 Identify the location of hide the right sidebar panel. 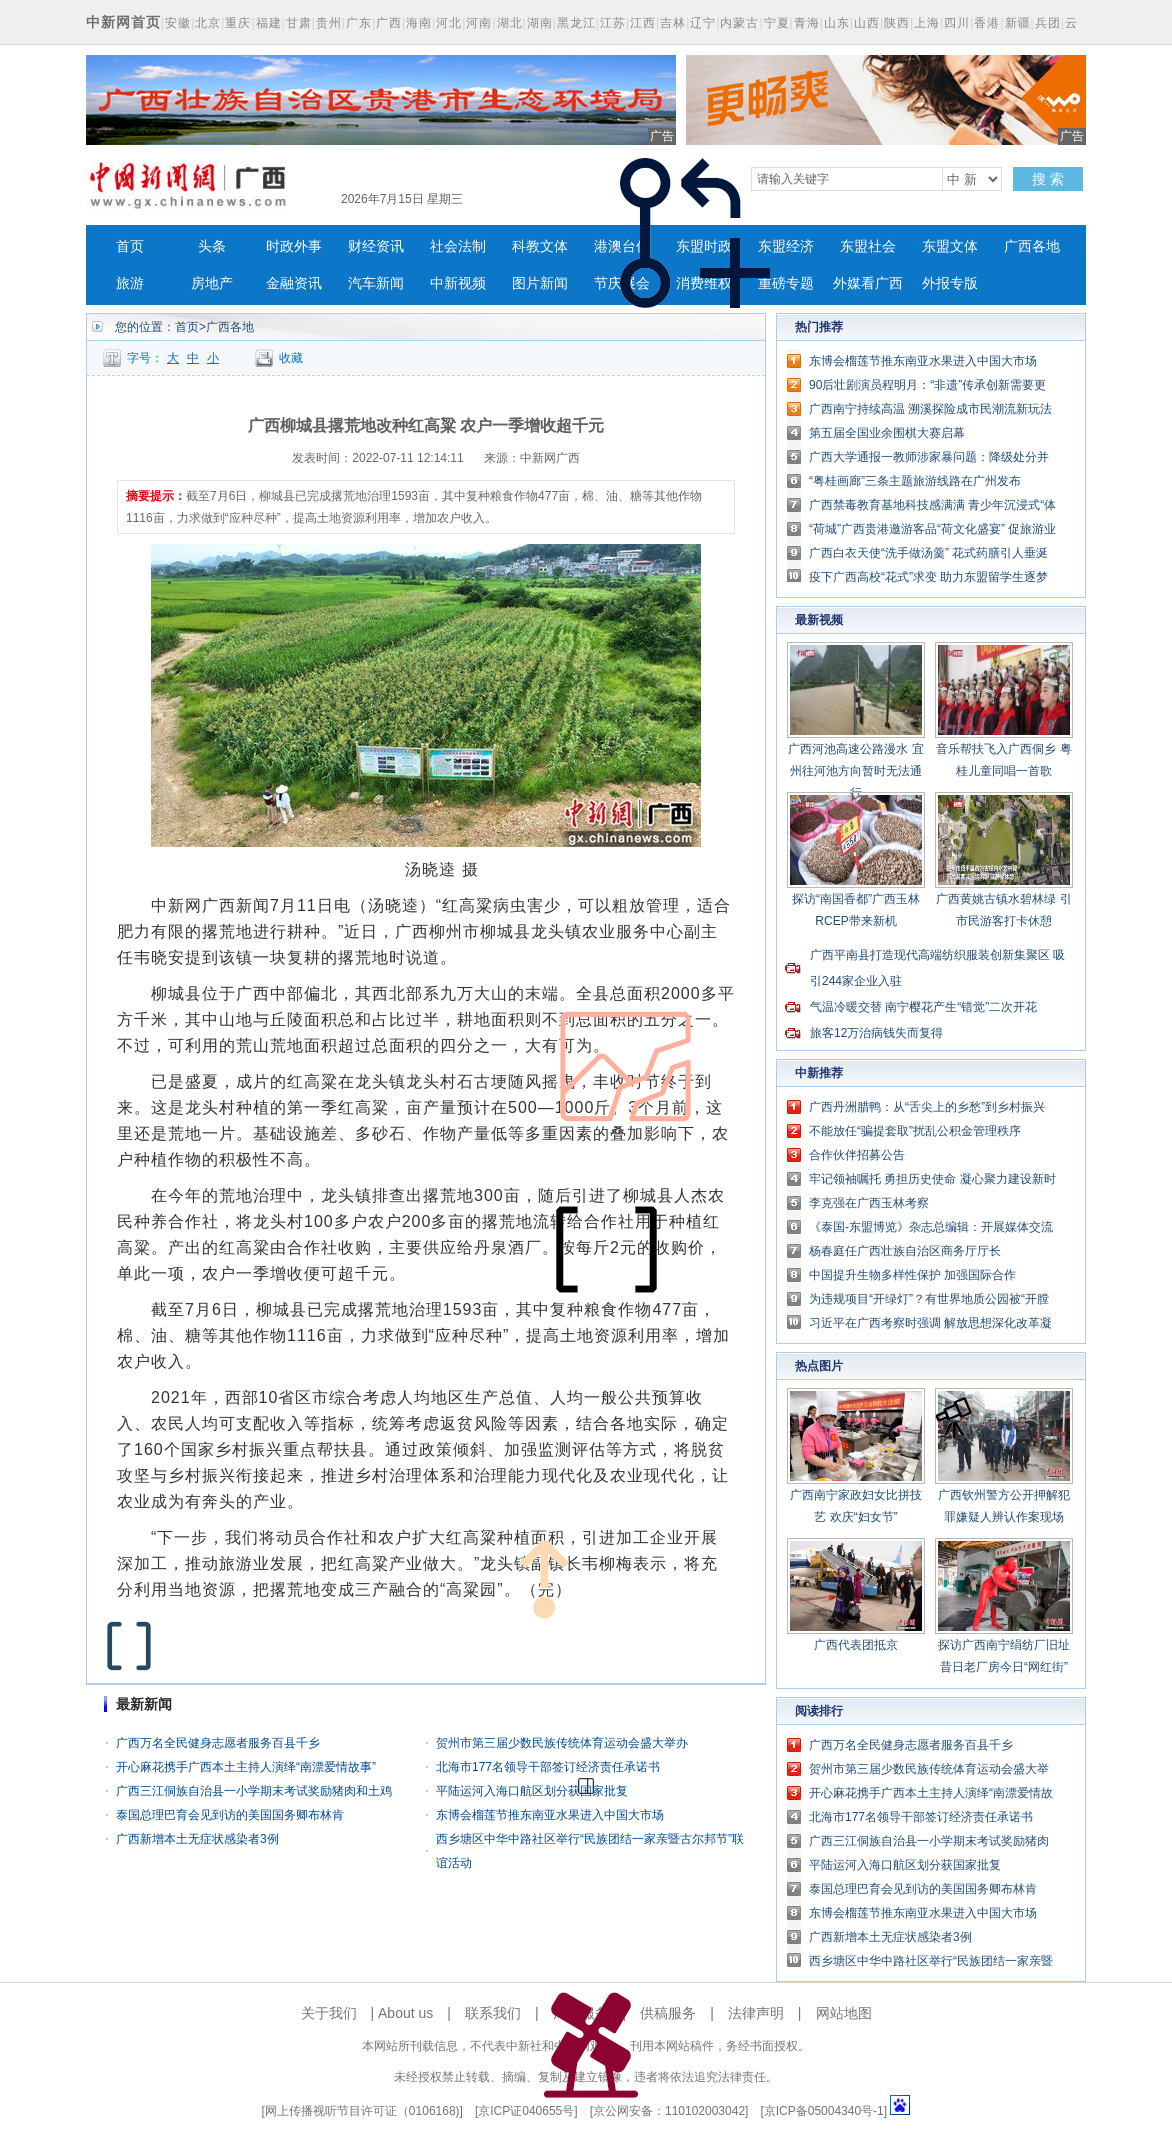
(586, 1786).